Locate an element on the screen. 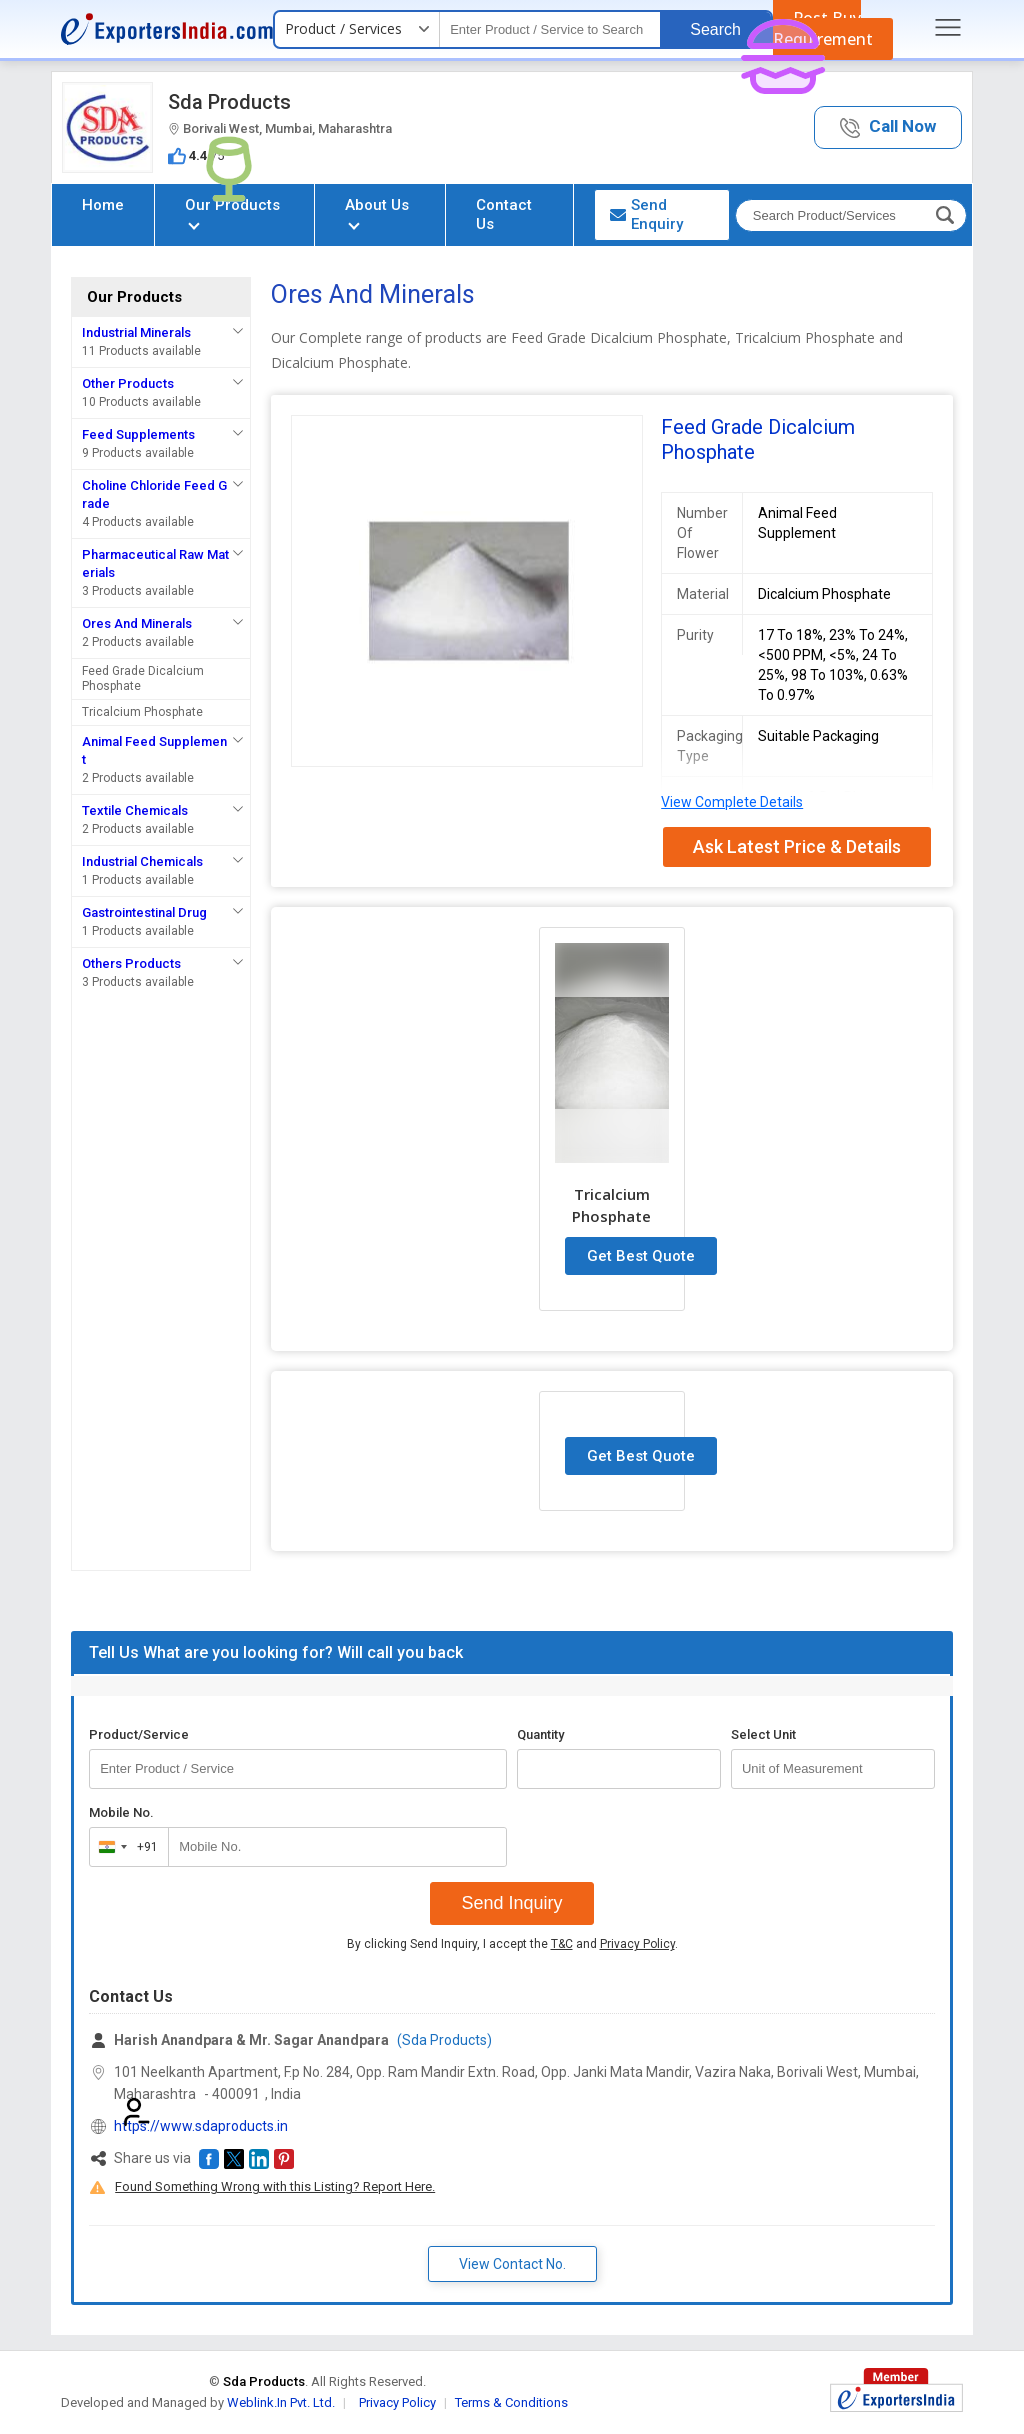  view drink or beverage options is located at coordinates (229, 169).